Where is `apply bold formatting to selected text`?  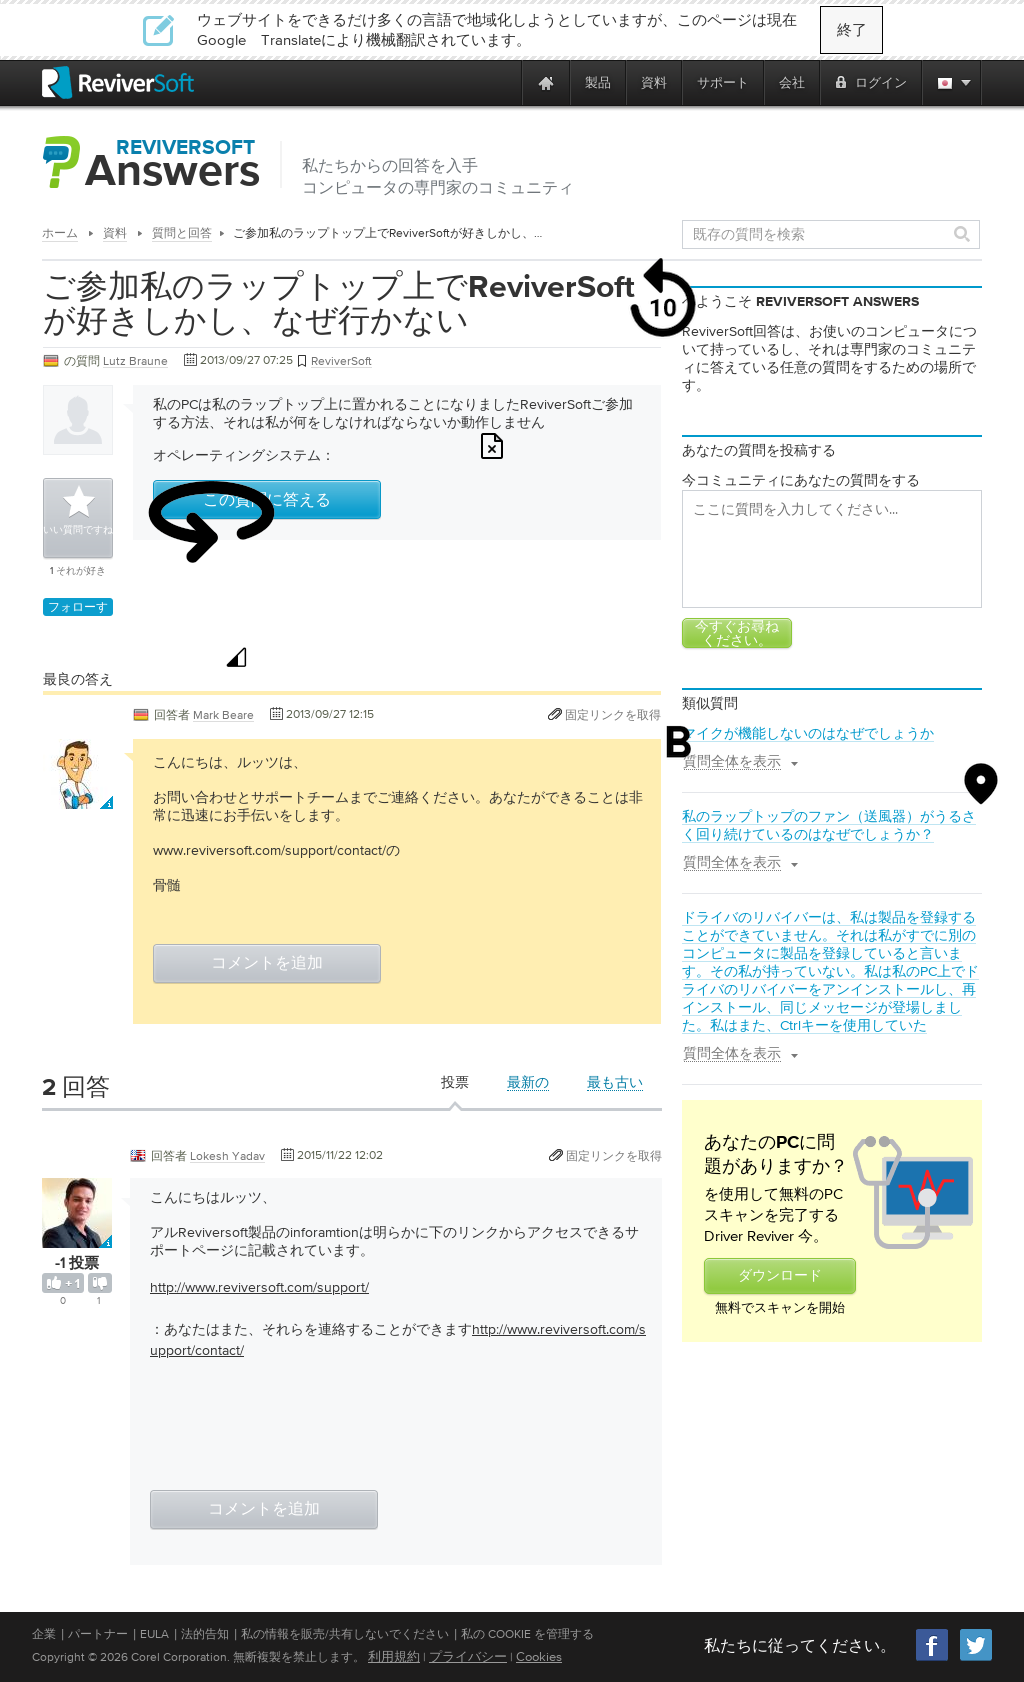
apply bold formatting to selected text is located at coordinates (678, 744).